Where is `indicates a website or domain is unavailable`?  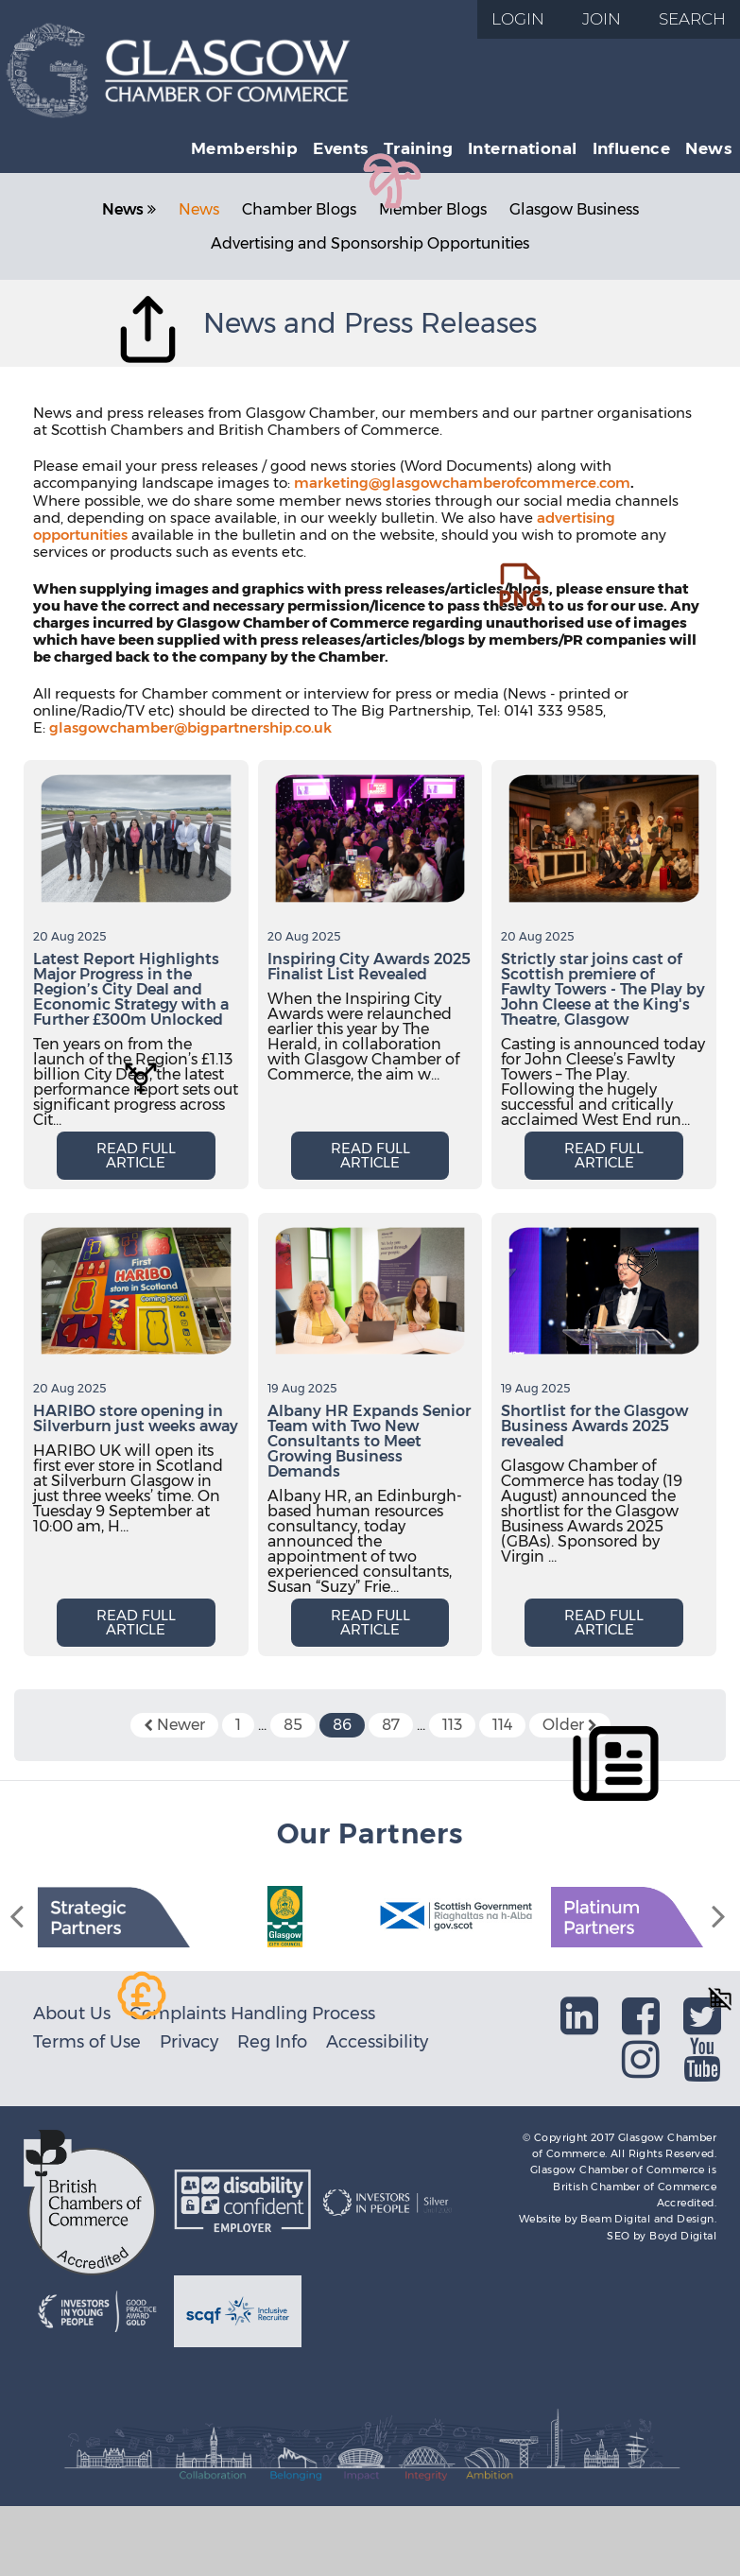
indicates a website or domain is unavailable is located at coordinates (720, 1997).